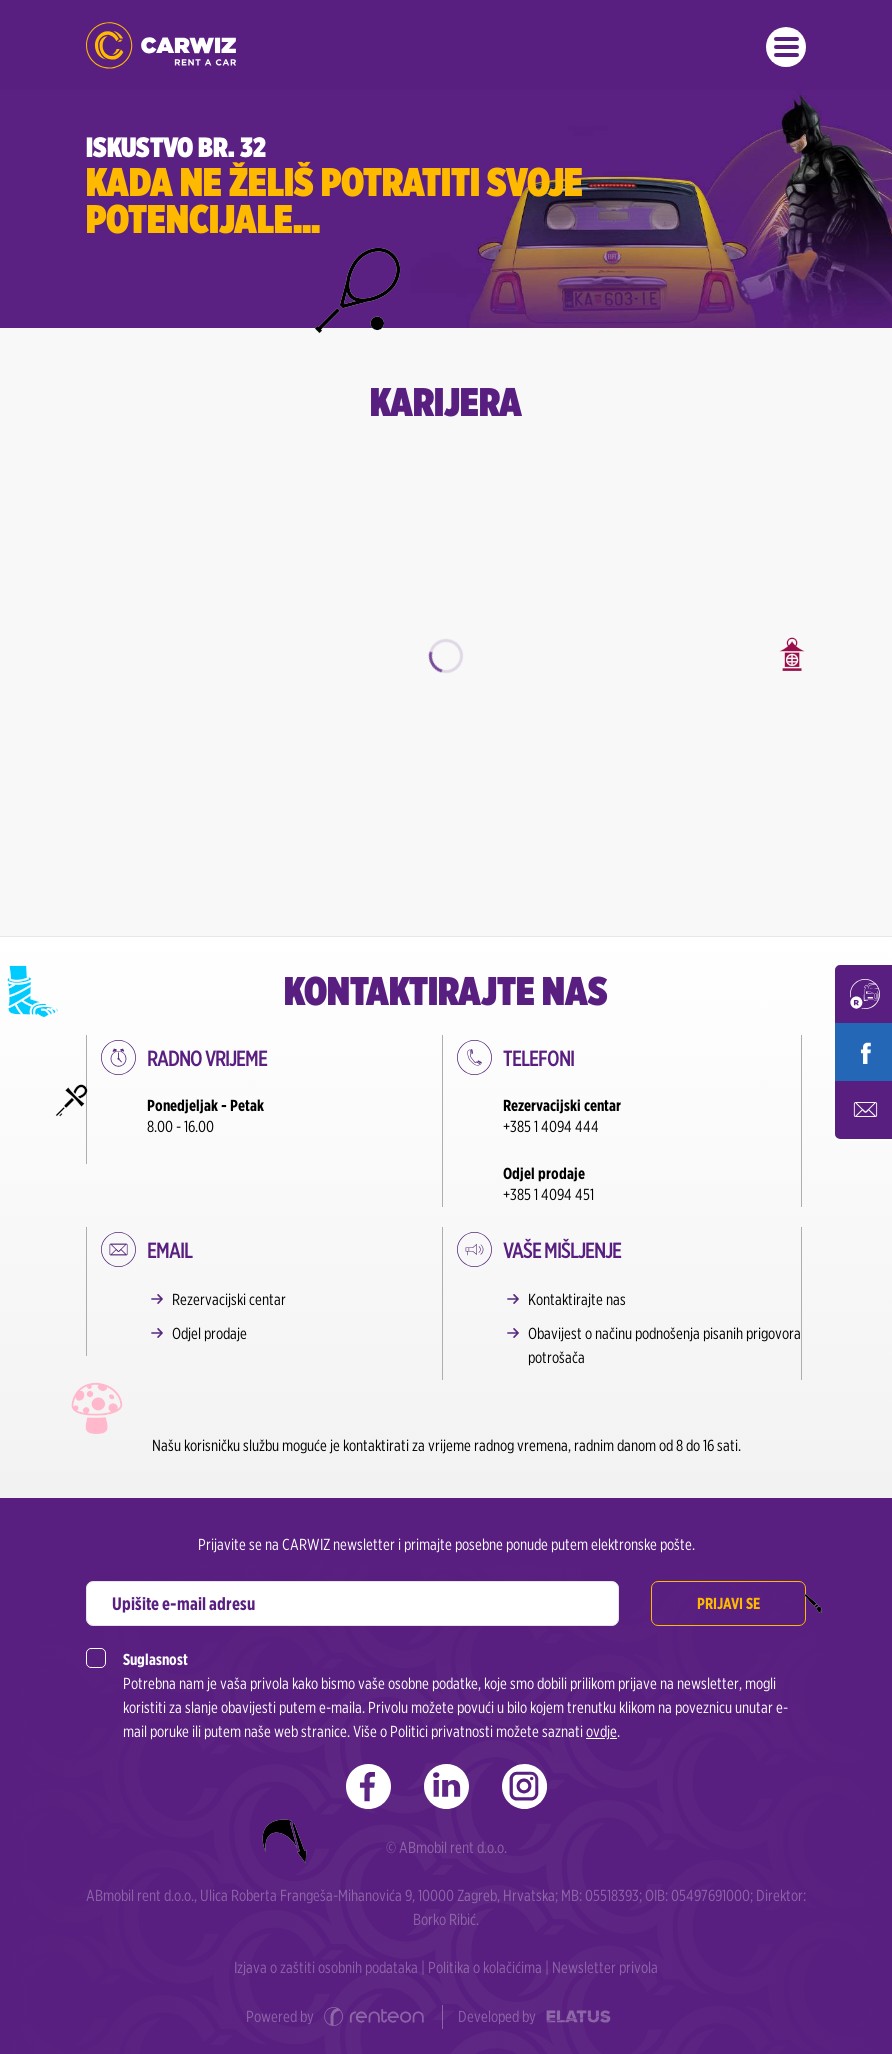  Describe the element at coordinates (792, 654) in the screenshot. I see `access lantern or lighting feature in game` at that location.